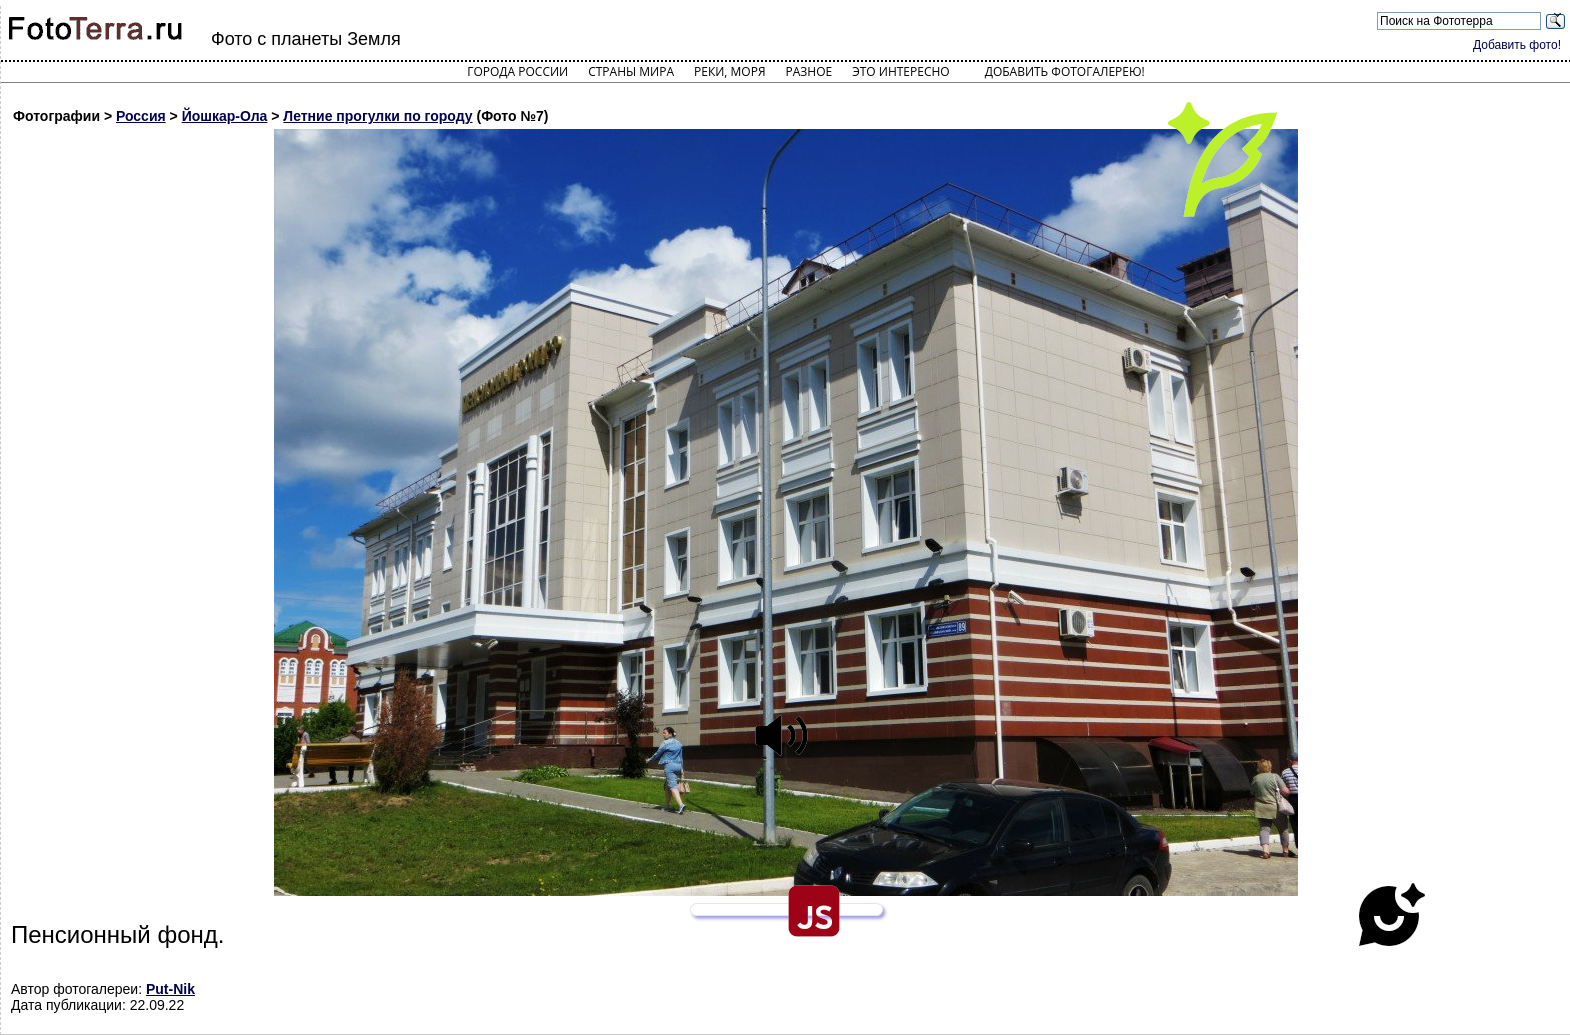 Image resolution: width=1570 pixels, height=1035 pixels. I want to click on compose with AI writing assistance, so click(1230, 164).